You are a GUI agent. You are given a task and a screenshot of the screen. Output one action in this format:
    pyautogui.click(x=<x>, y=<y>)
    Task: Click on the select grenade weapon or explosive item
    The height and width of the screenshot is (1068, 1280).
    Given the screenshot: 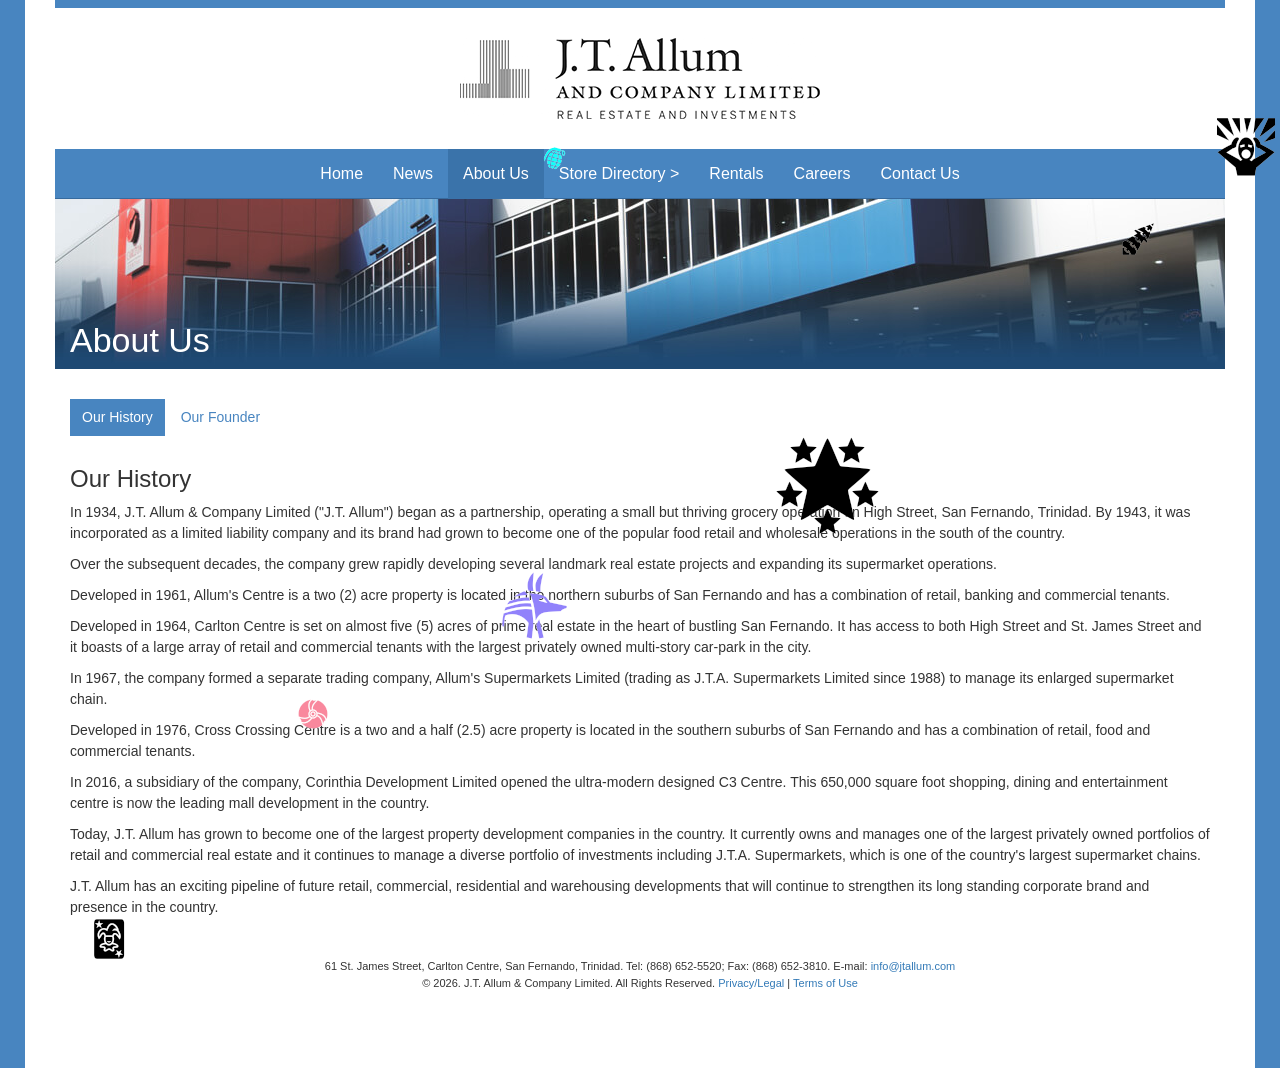 What is the action you would take?
    pyautogui.click(x=554, y=158)
    